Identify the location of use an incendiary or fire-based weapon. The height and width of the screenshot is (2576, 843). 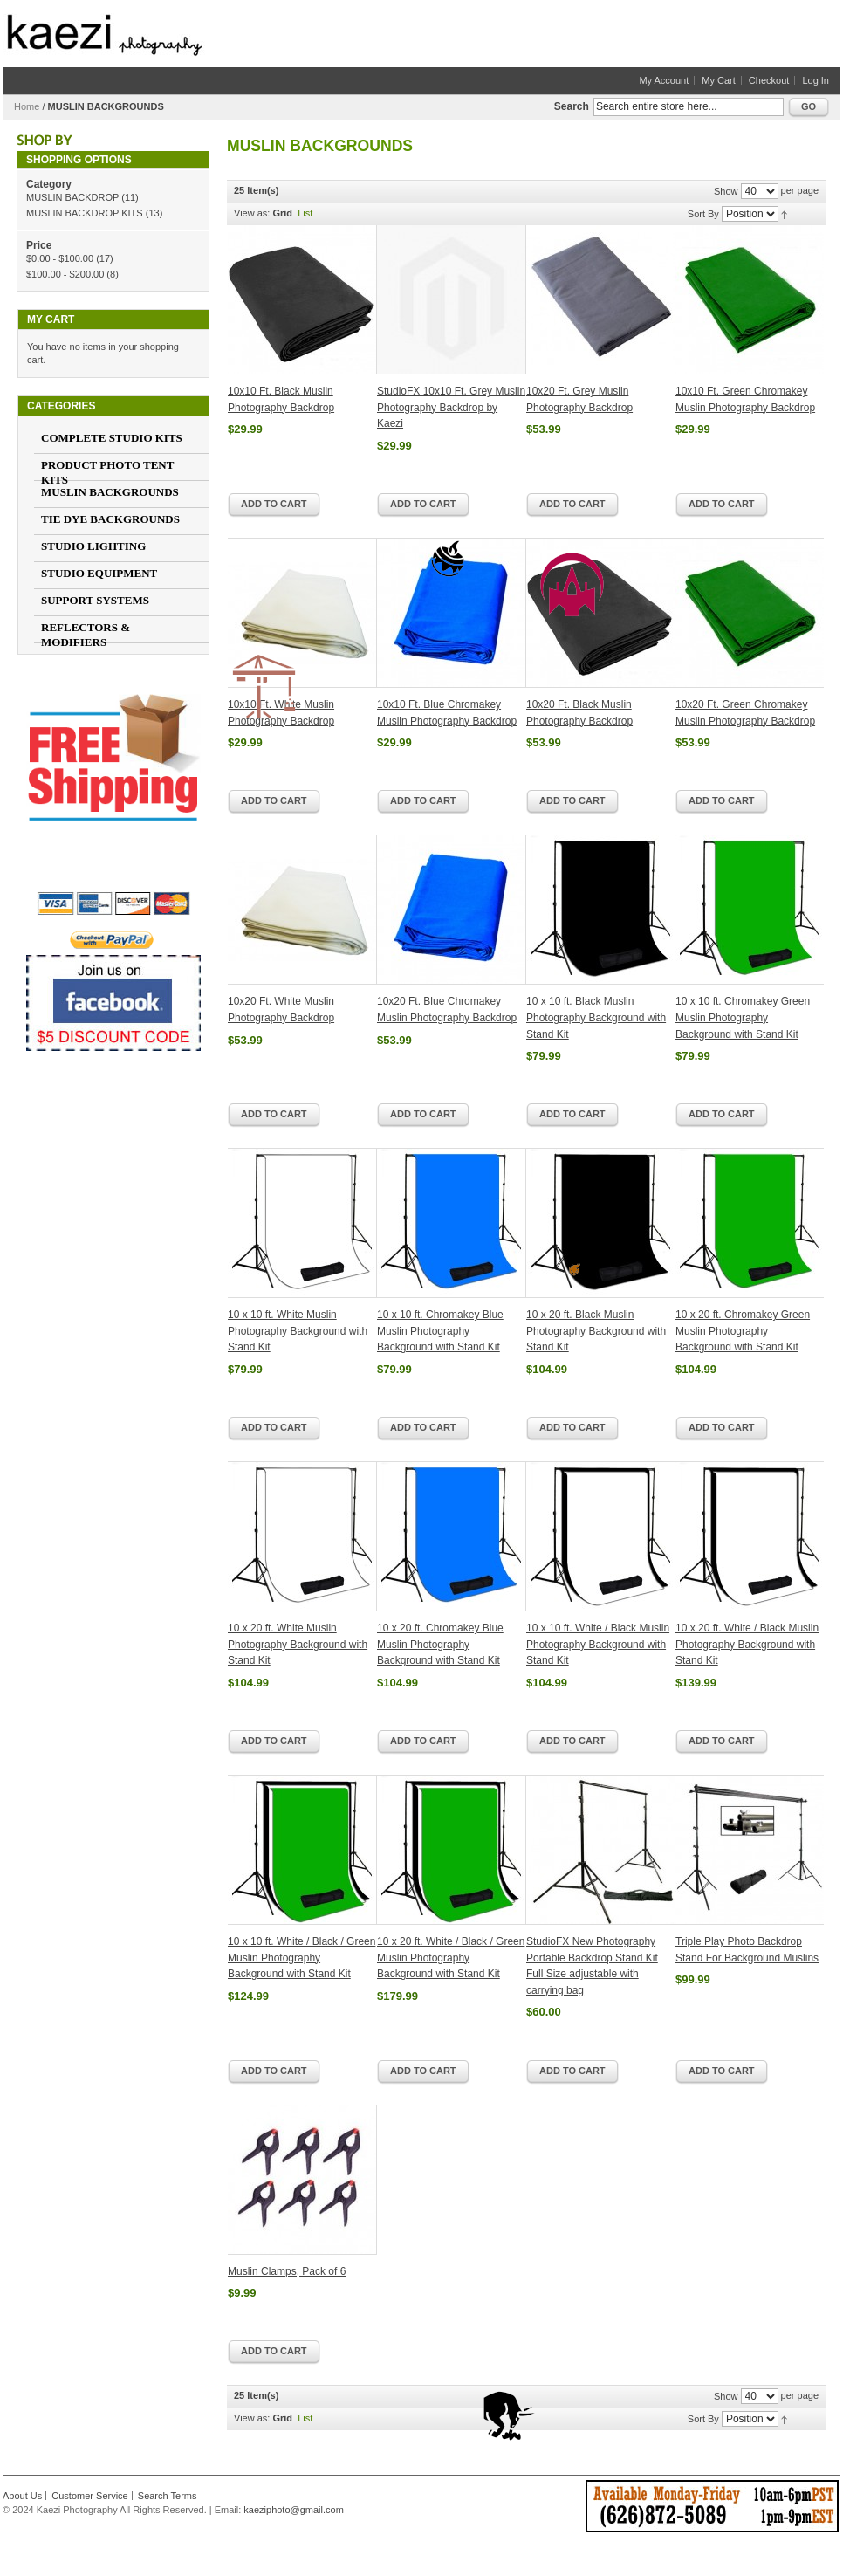
(448, 559).